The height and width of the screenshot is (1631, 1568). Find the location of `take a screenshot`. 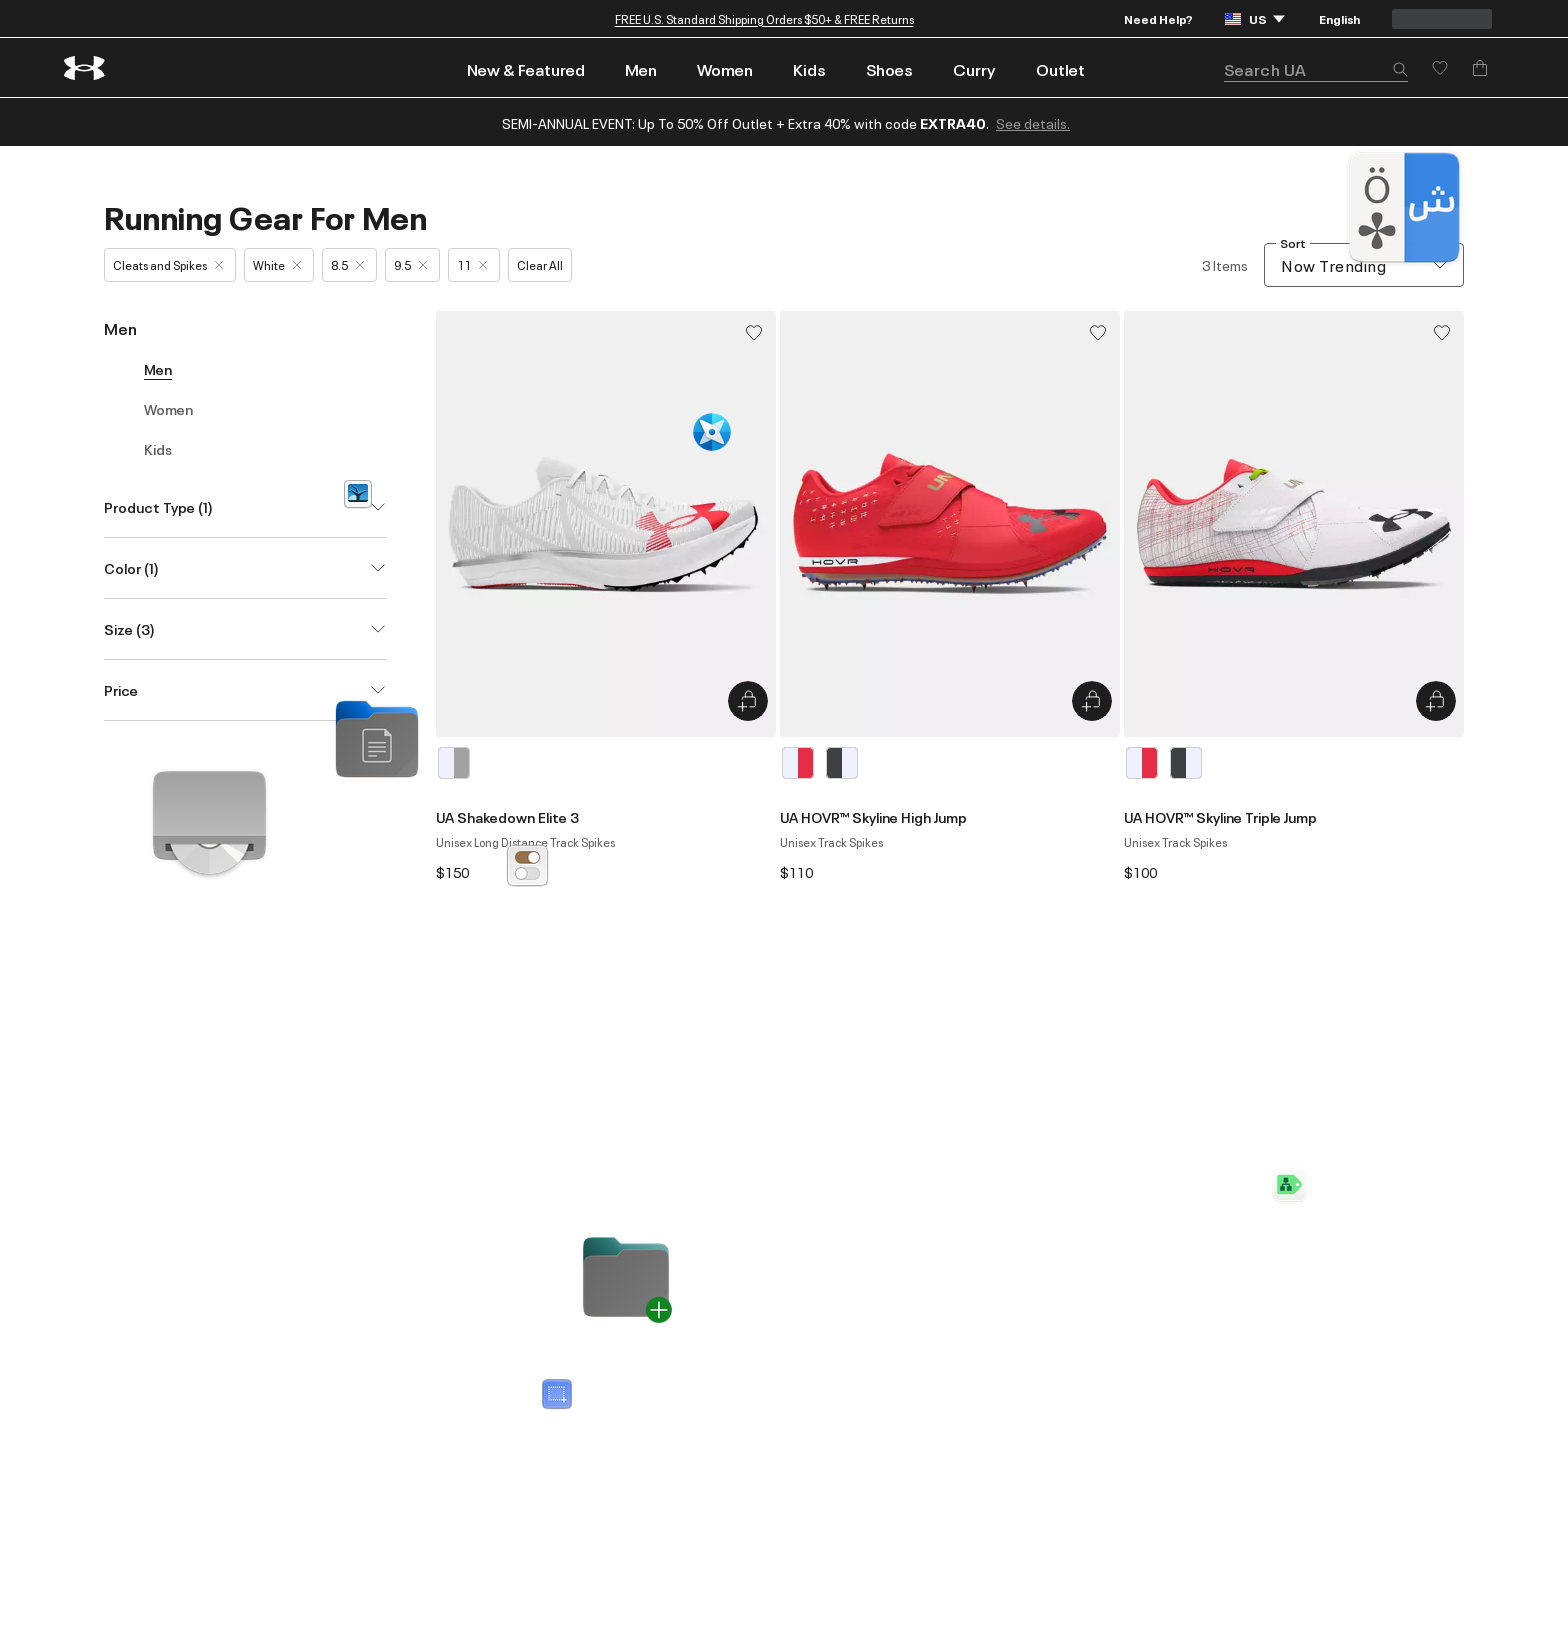

take a screenshot is located at coordinates (557, 1394).